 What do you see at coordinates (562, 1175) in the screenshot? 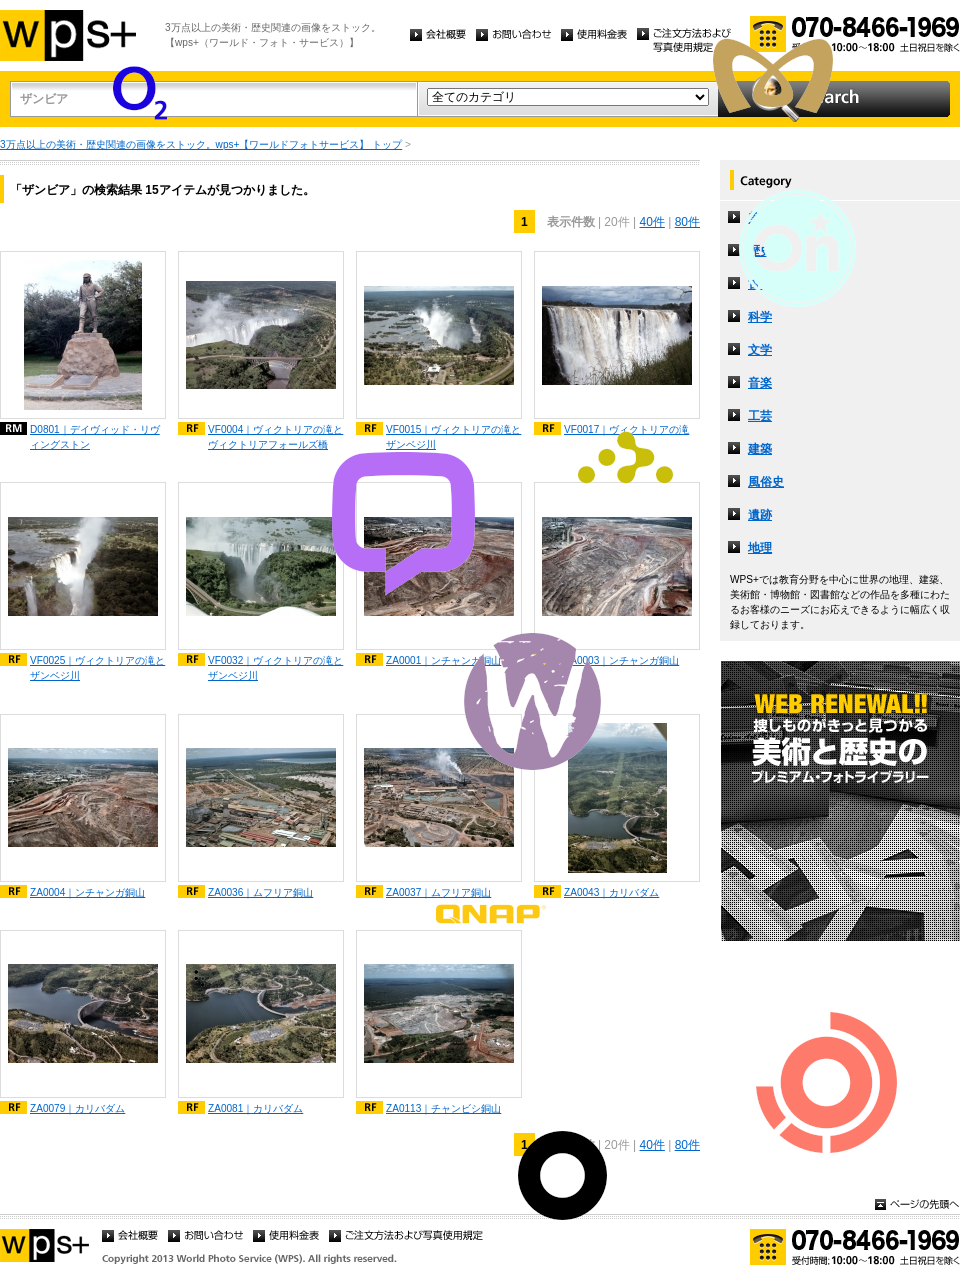
I see `access Okta identity management` at bounding box center [562, 1175].